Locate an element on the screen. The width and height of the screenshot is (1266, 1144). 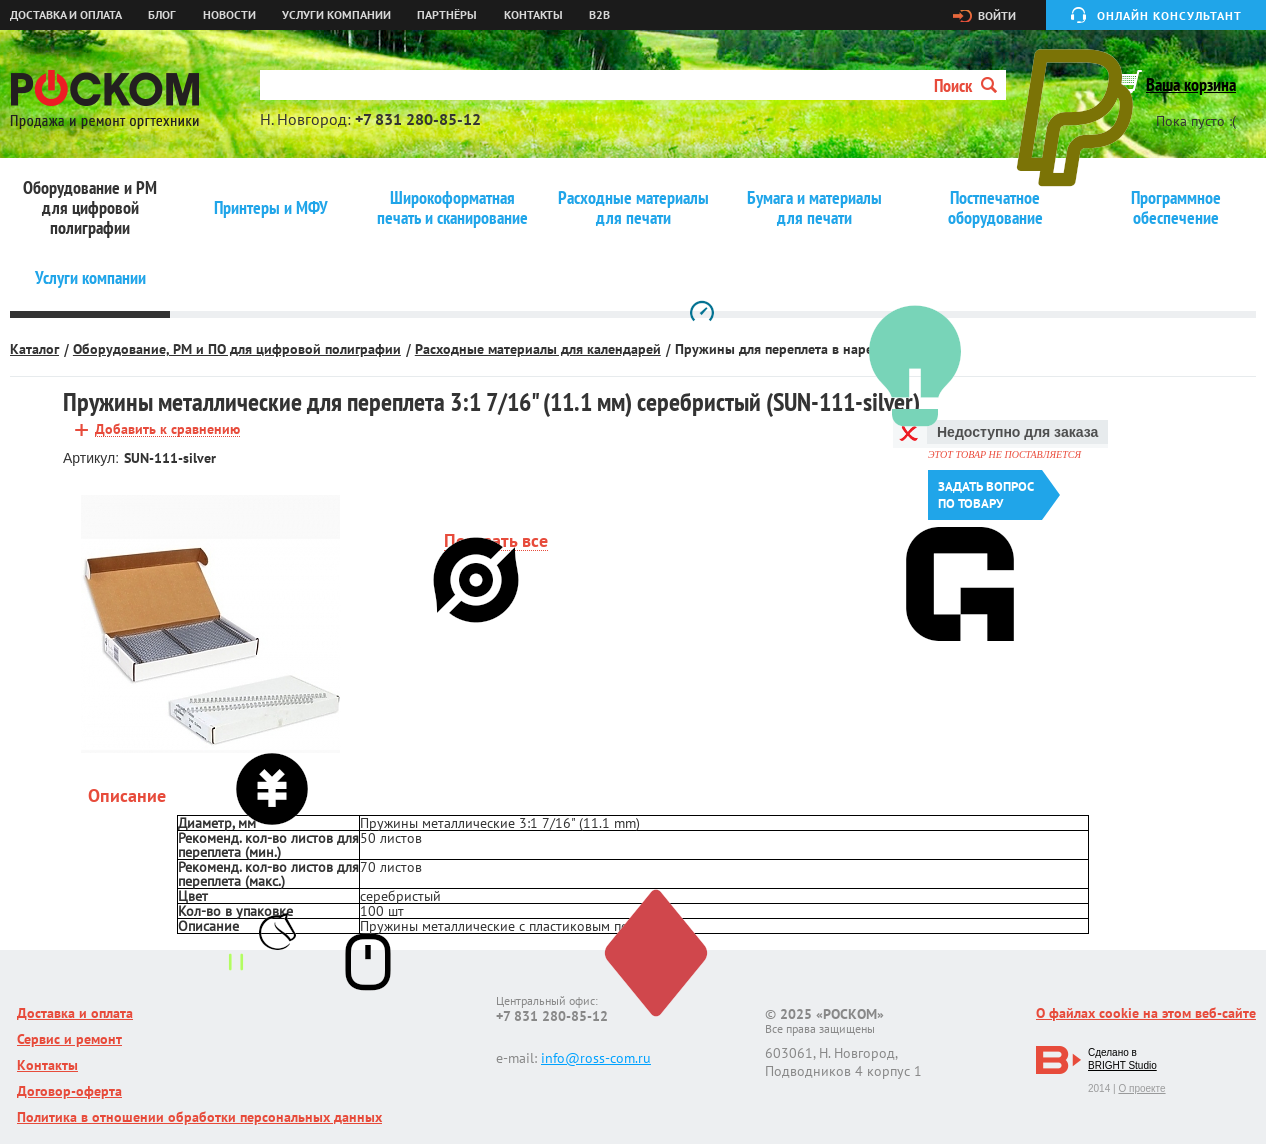
open the Speedtest app is located at coordinates (702, 311).